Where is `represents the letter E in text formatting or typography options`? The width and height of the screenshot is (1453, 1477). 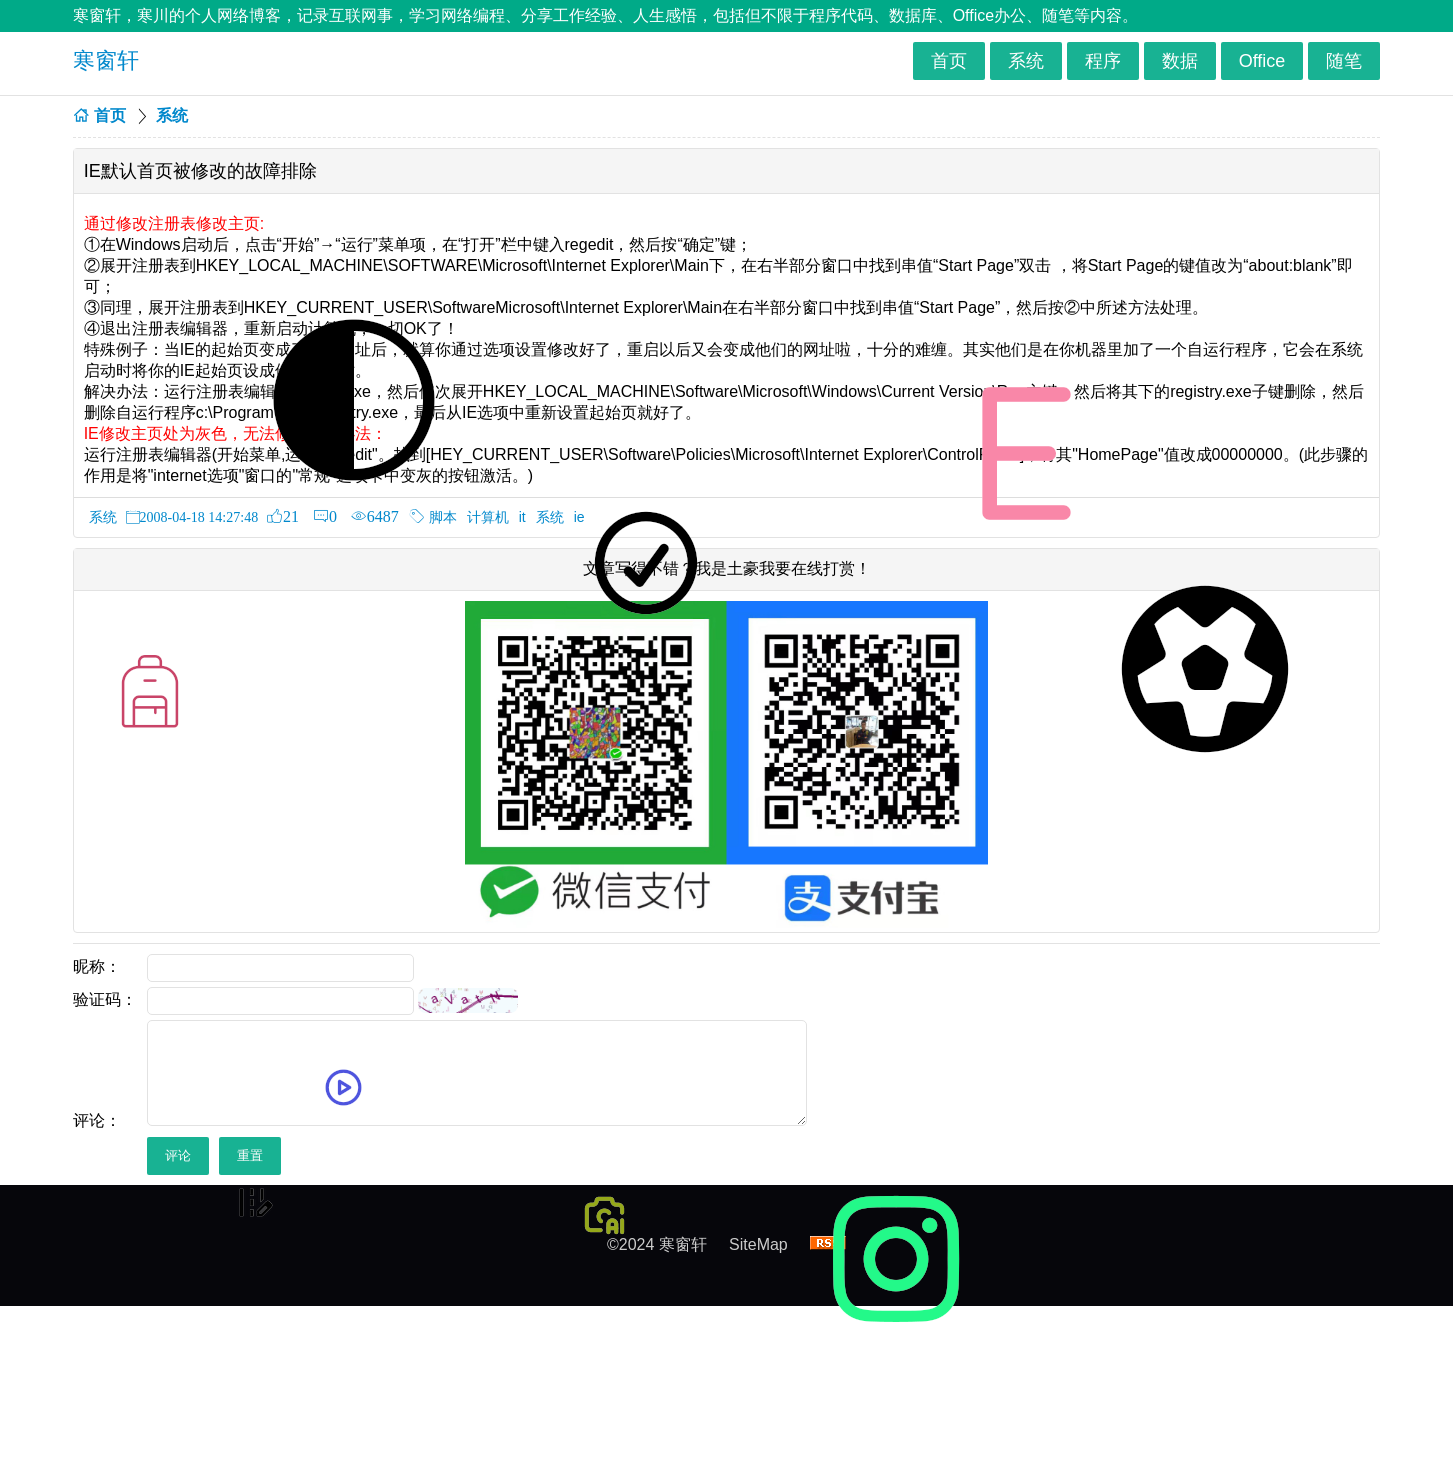
represents the letter E in text formatting or typography options is located at coordinates (1026, 453).